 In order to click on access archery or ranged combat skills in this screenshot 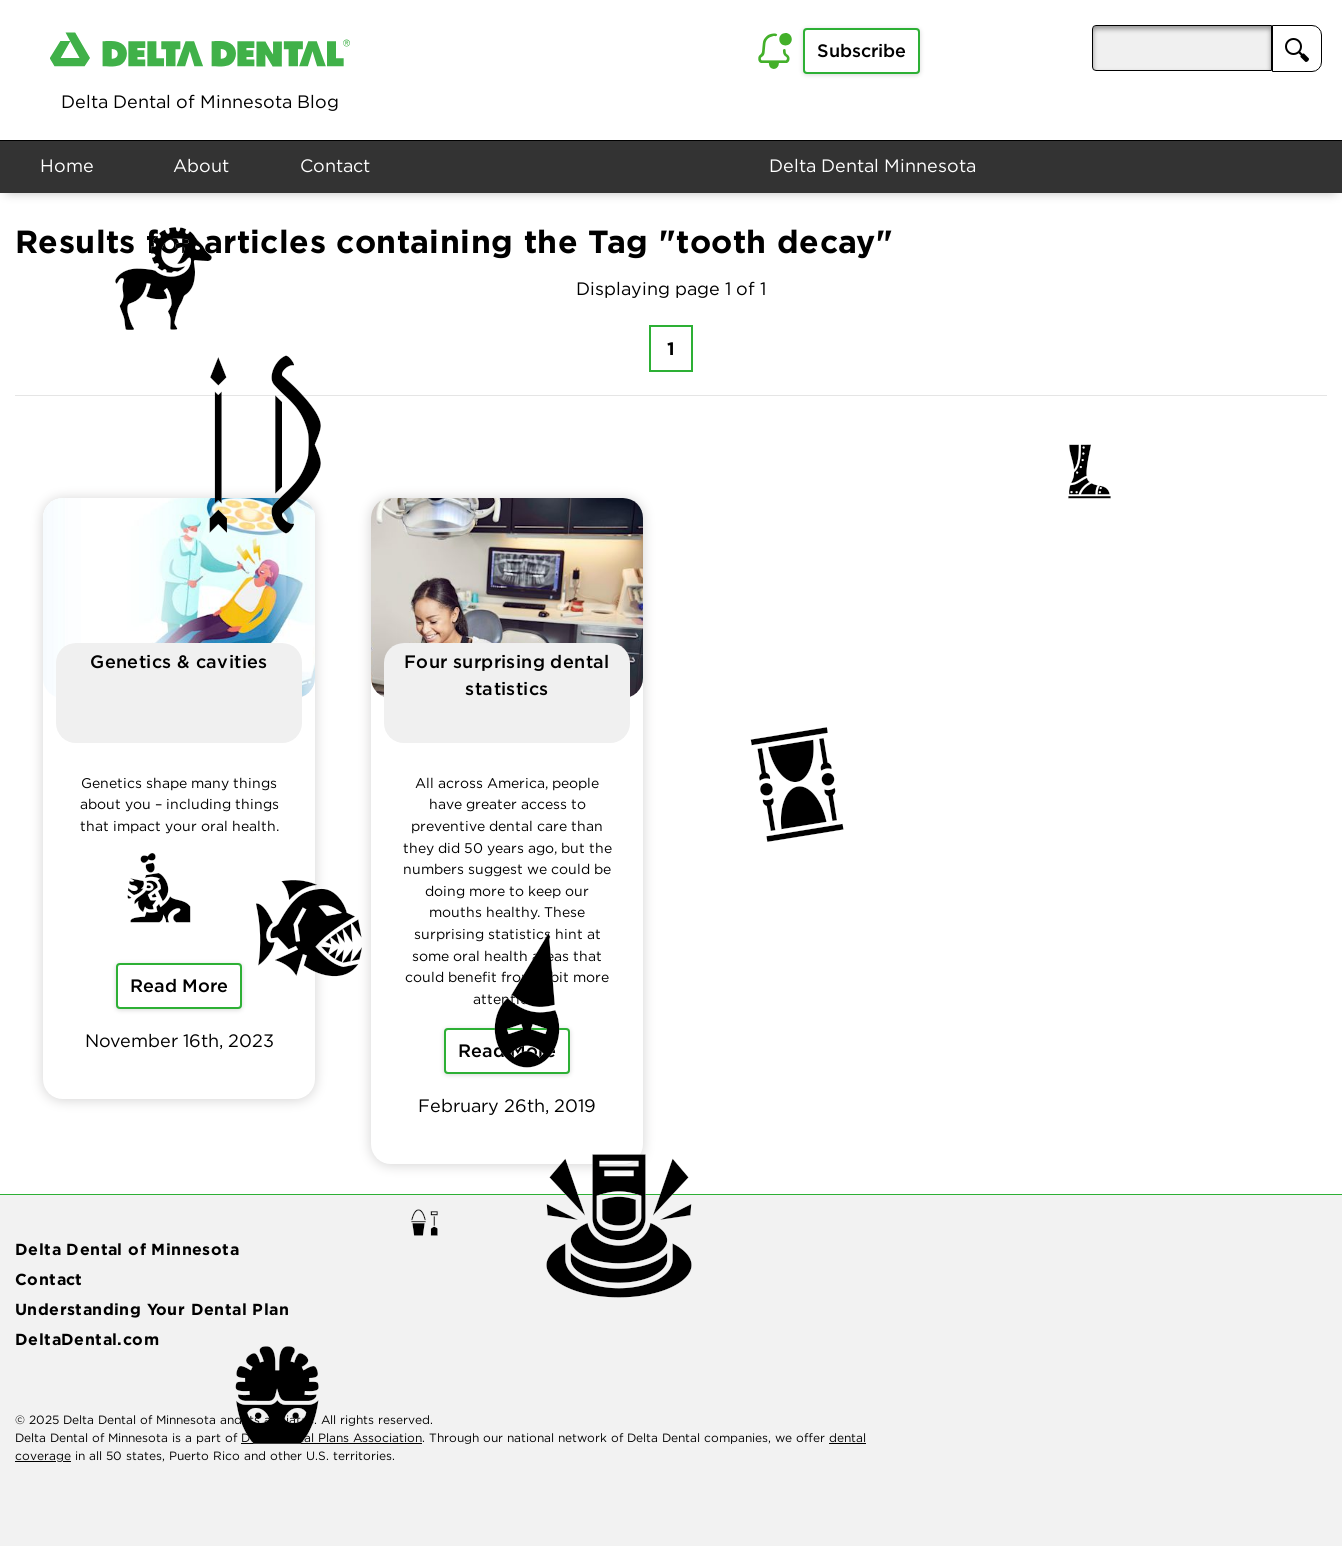, I will do `click(257, 444)`.